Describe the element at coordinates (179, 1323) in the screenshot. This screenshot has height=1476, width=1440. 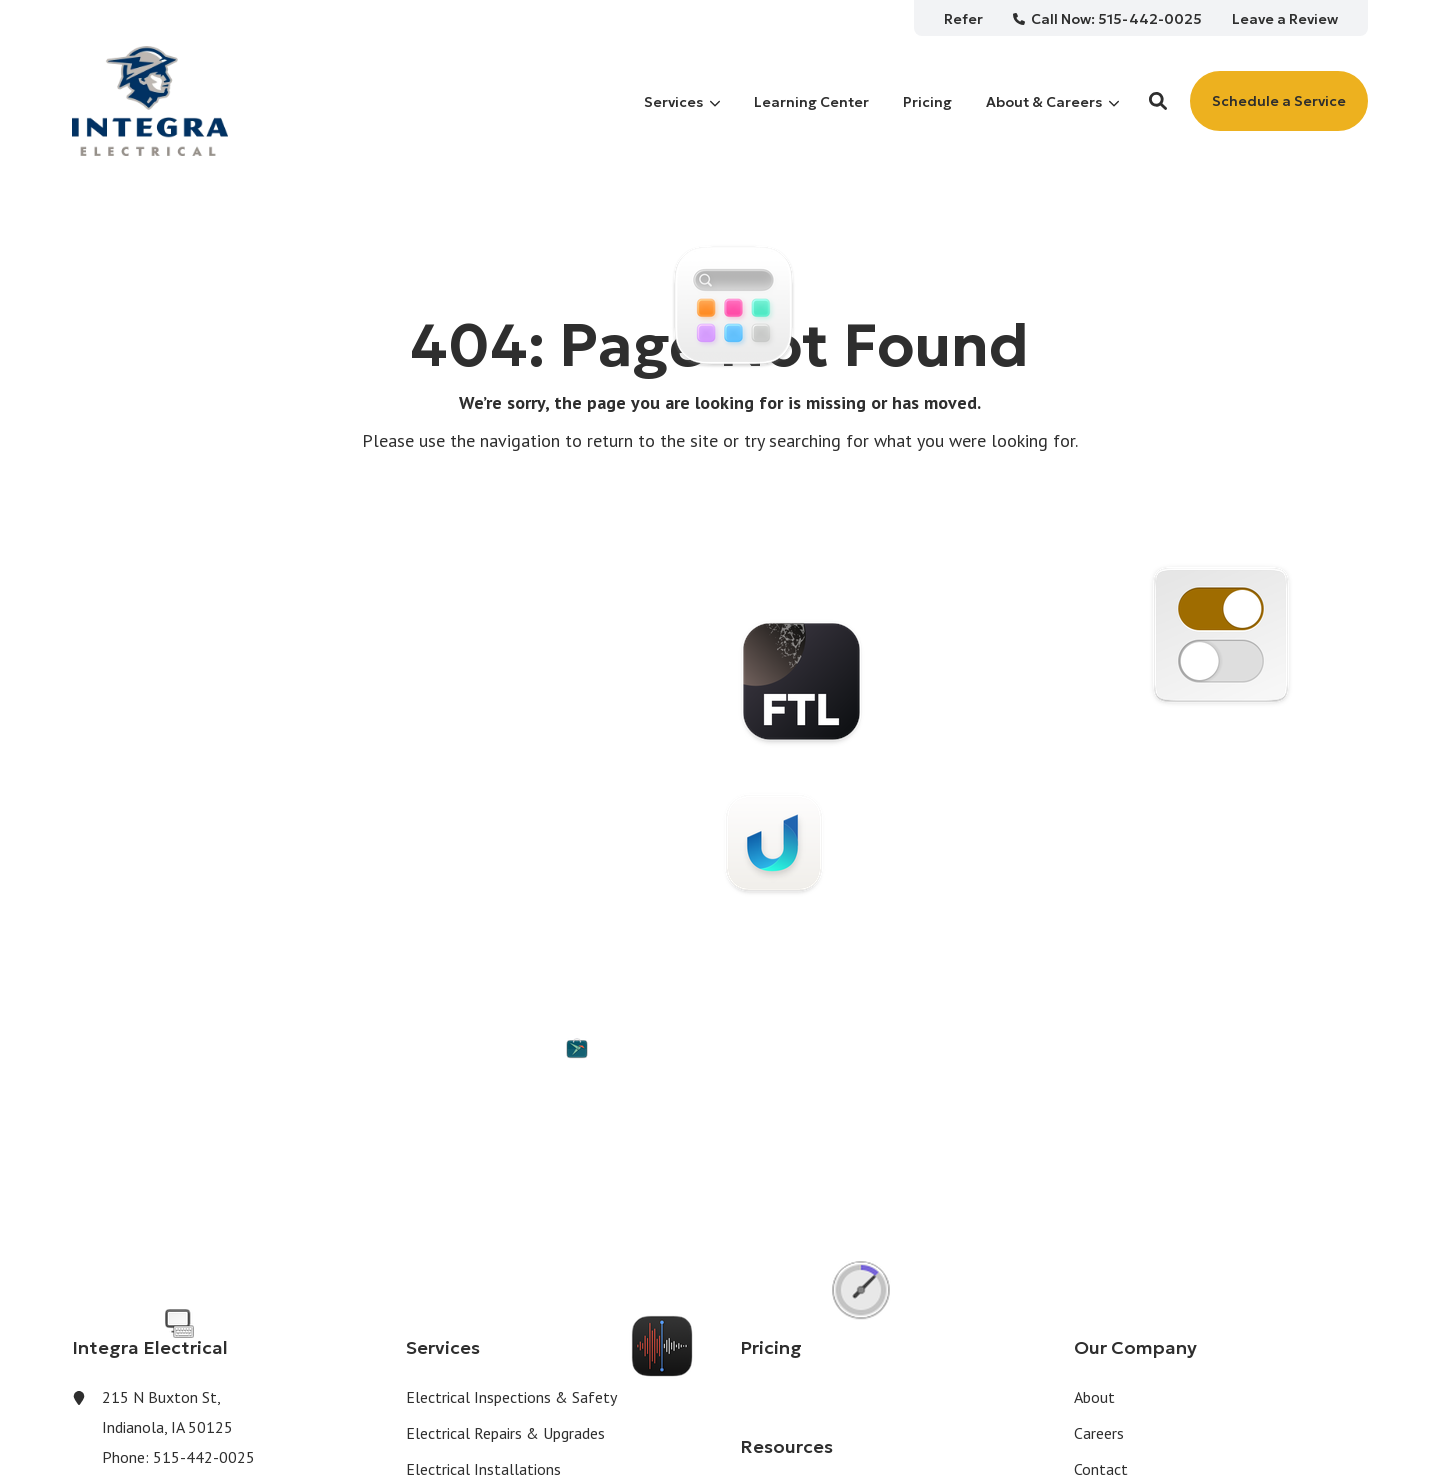
I see `access computer or desktop settings` at that location.